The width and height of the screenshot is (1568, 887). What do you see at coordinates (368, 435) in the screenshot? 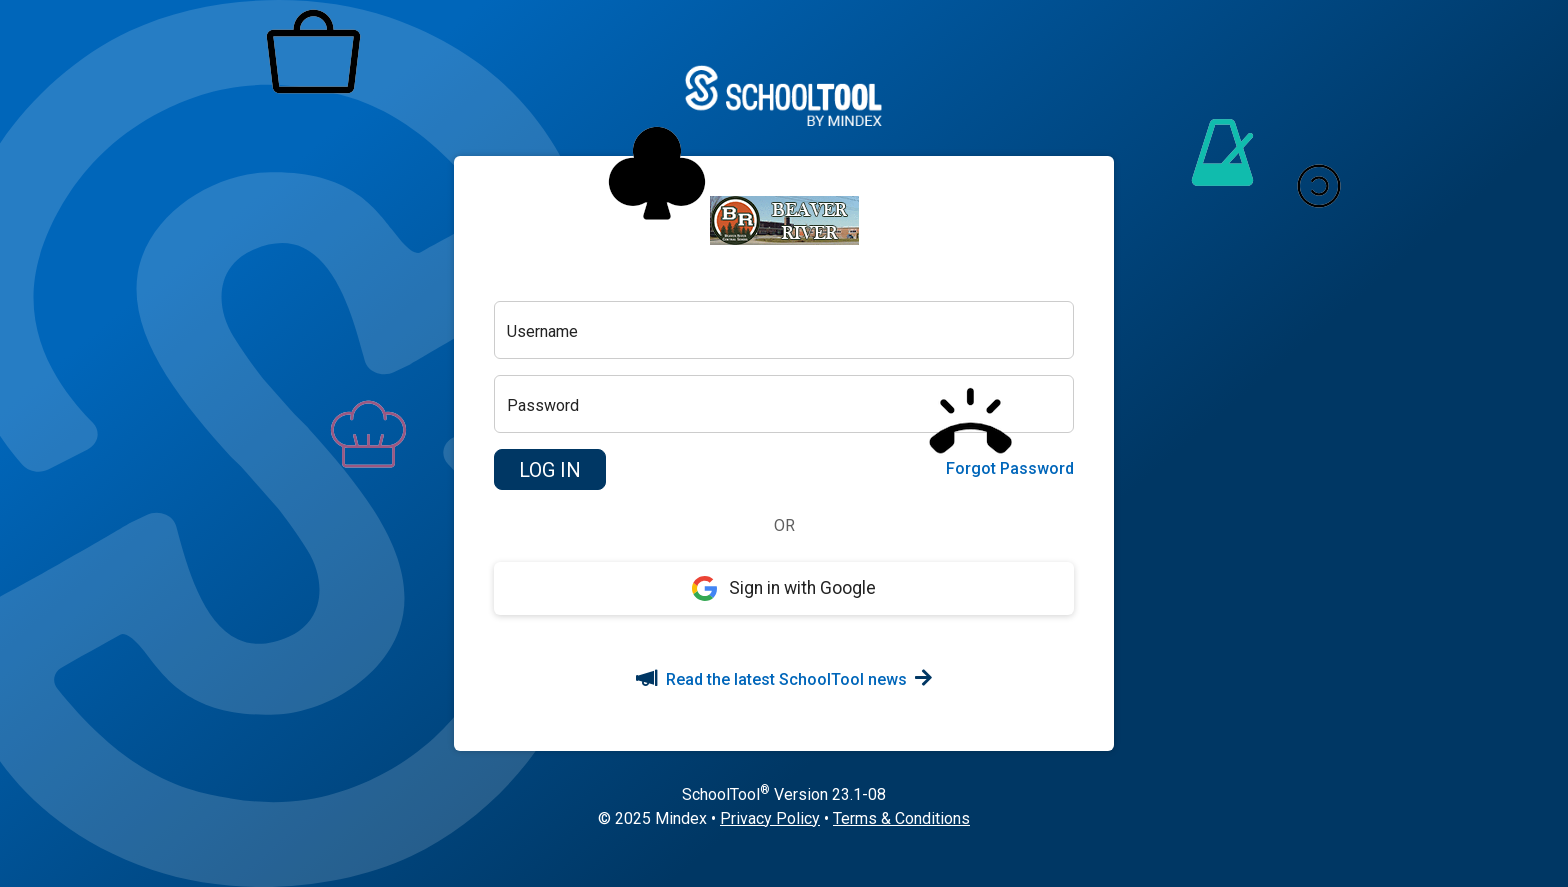
I see `browse cooking or recipe content` at bounding box center [368, 435].